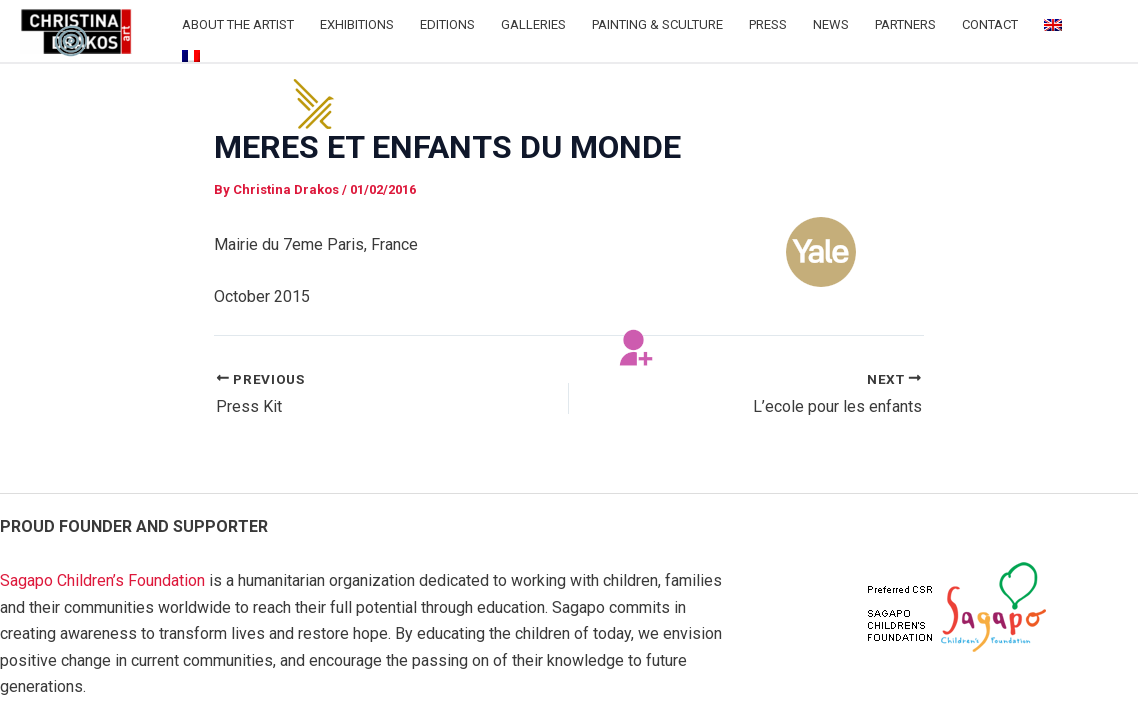  Describe the element at coordinates (71, 41) in the screenshot. I see `optuna hyperparameter optimization framework logo` at that location.